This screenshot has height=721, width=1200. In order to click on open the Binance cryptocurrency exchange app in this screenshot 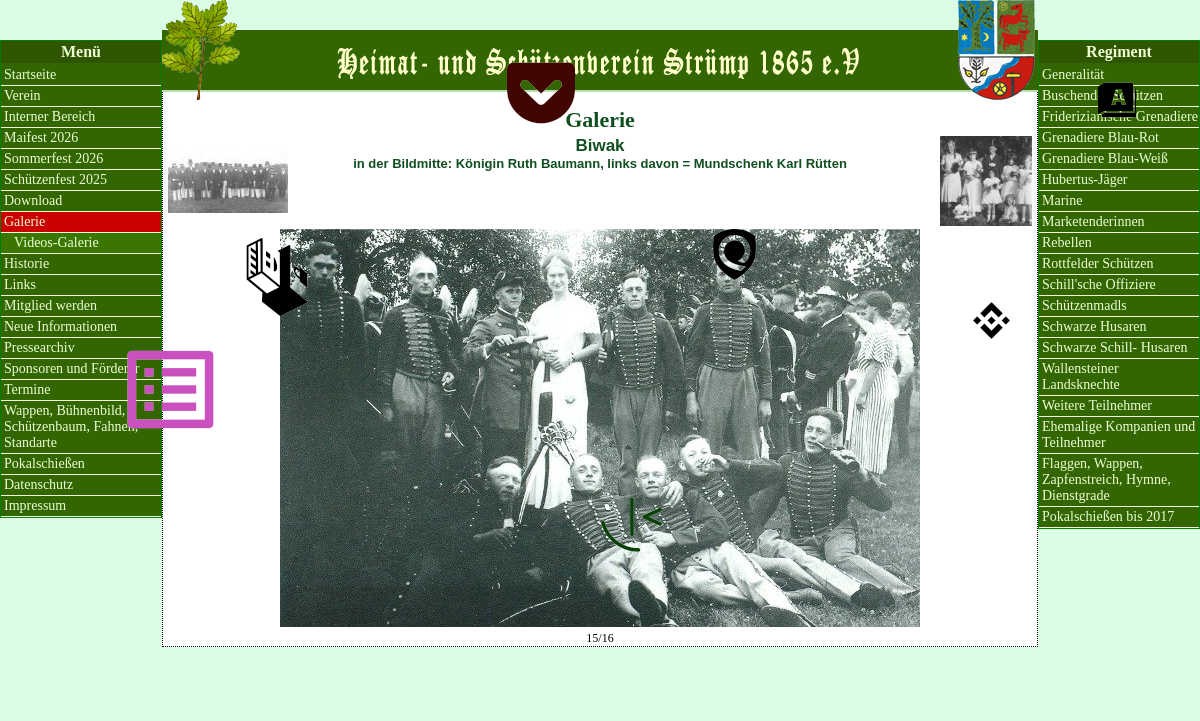, I will do `click(991, 320)`.